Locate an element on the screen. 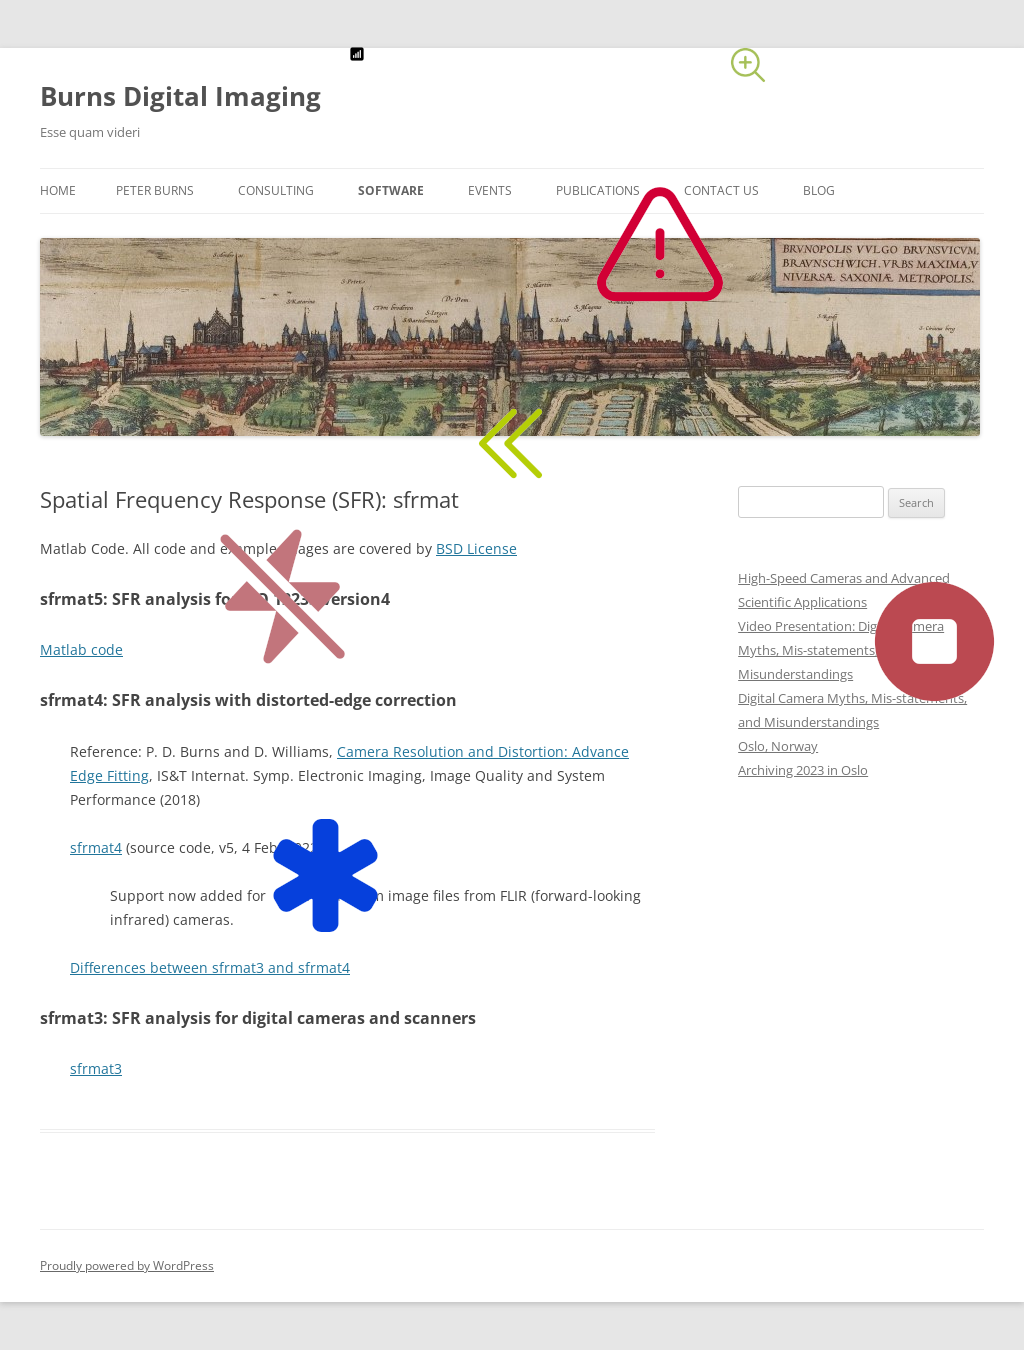 This screenshot has height=1350, width=1024. zoom in on content is located at coordinates (748, 65).